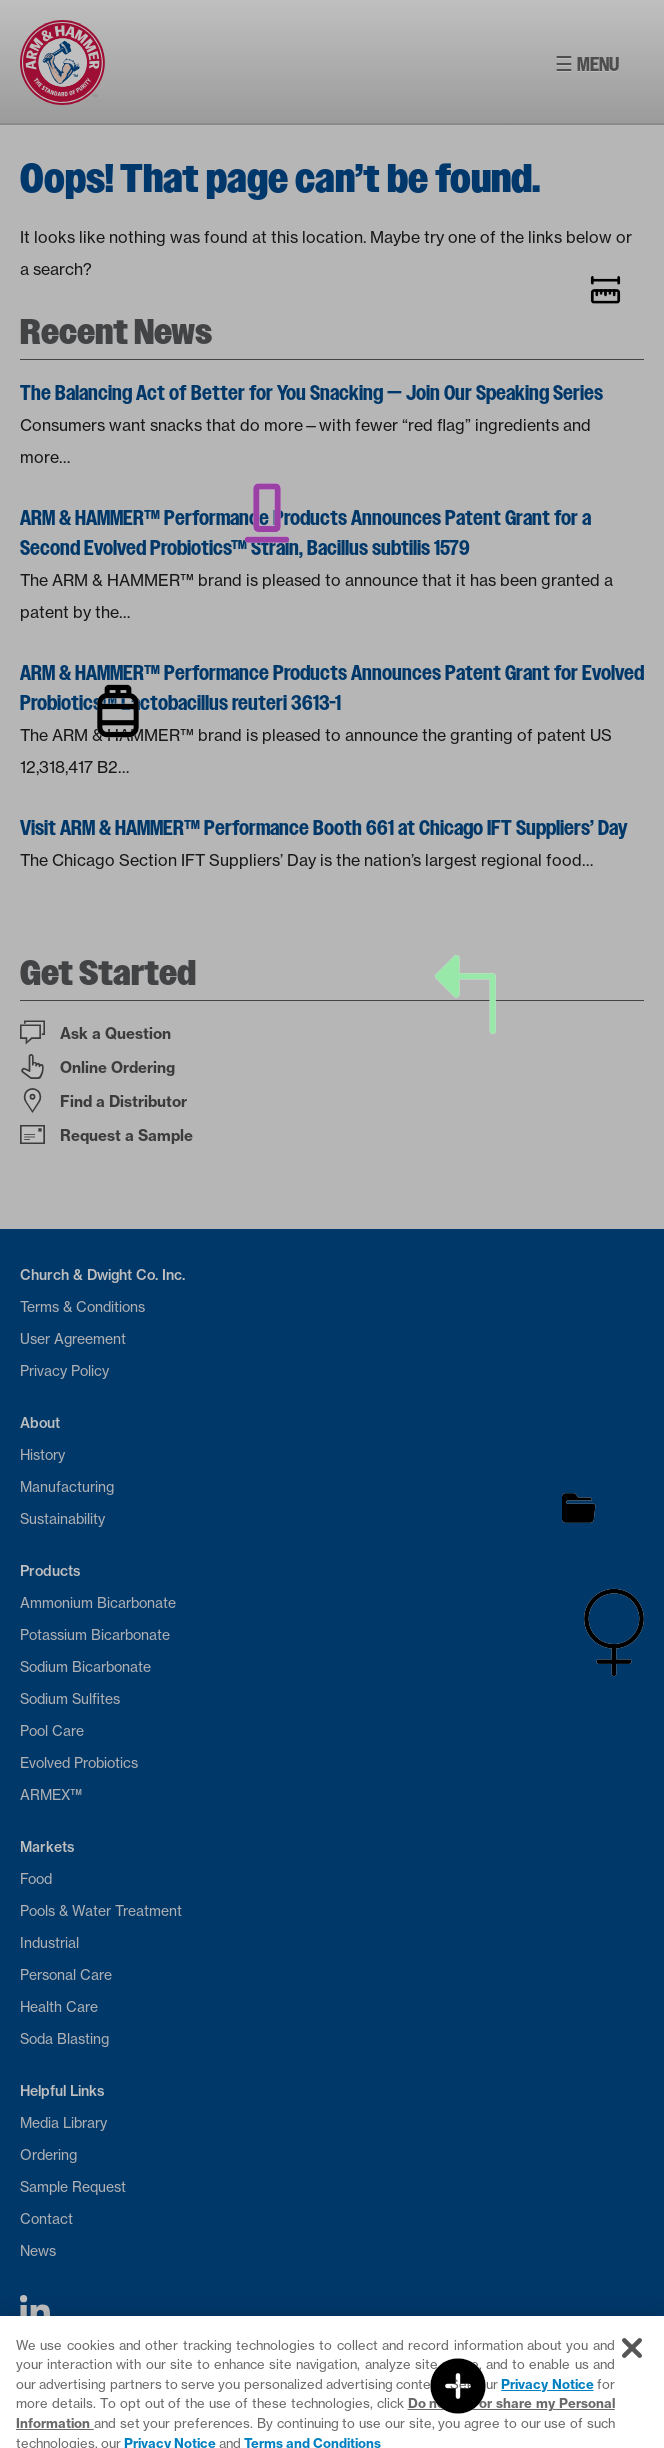 Image resolution: width=664 pixels, height=2448 pixels. Describe the element at coordinates (579, 1508) in the screenshot. I see `an open folder in a file browser` at that location.